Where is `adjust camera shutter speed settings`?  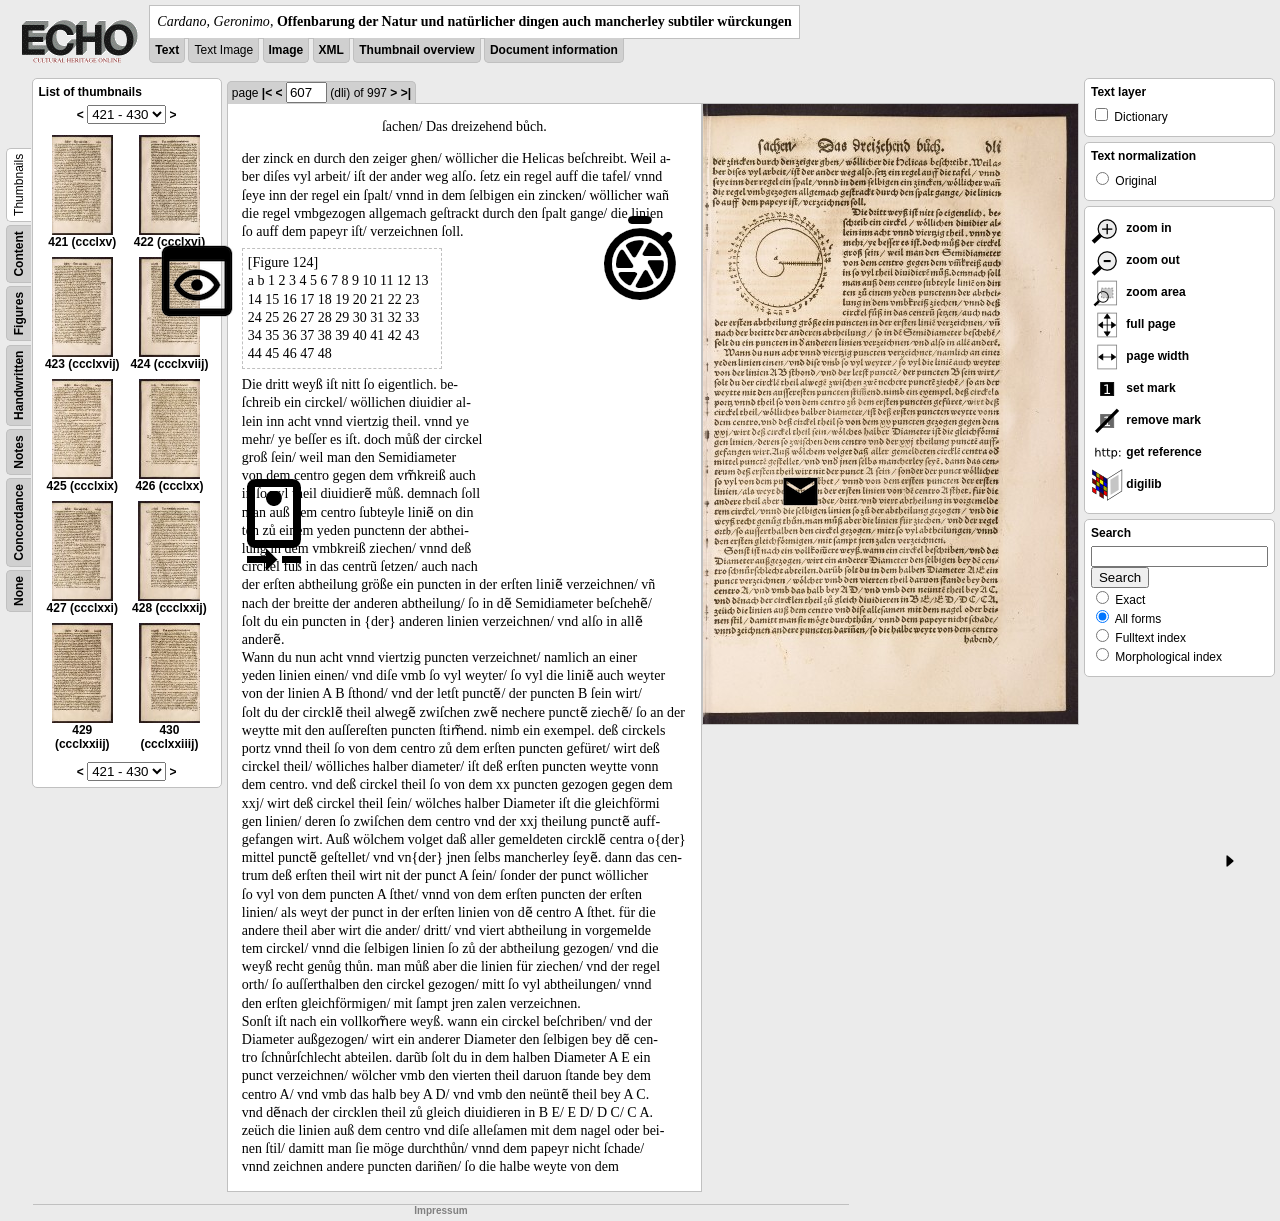 adjust camera shutter speed settings is located at coordinates (640, 260).